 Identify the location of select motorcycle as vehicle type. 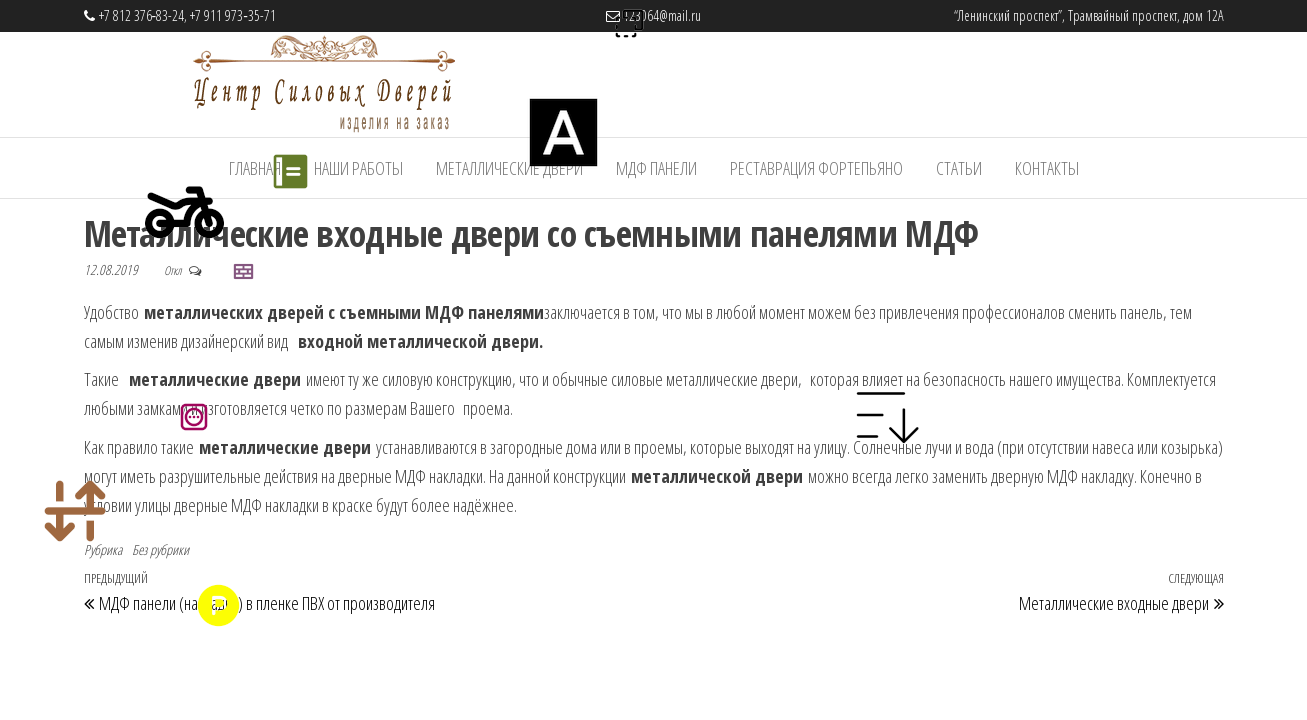
(184, 213).